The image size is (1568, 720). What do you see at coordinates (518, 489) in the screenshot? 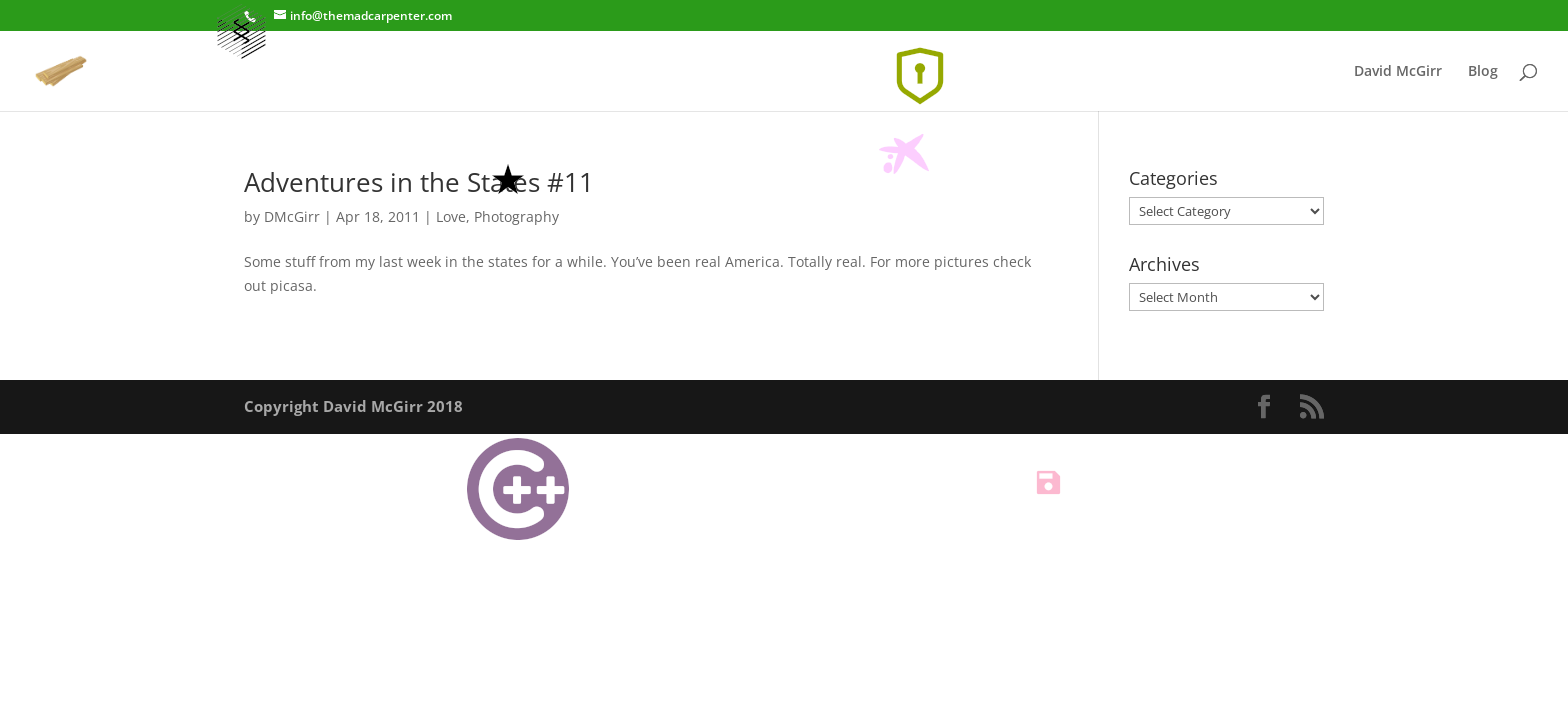
I see `c++ builder IDE logo` at bounding box center [518, 489].